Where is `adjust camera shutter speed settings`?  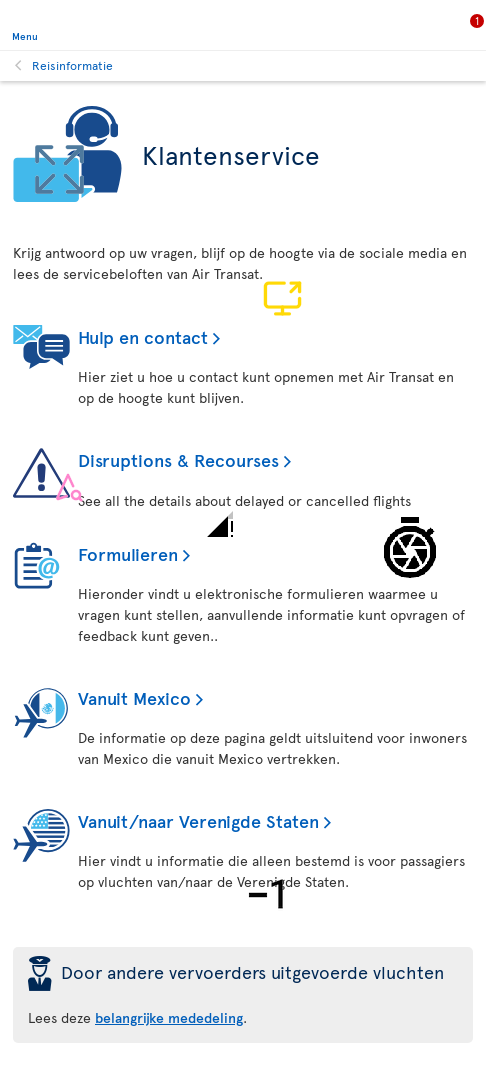
adjust camera shutter speed settings is located at coordinates (410, 549).